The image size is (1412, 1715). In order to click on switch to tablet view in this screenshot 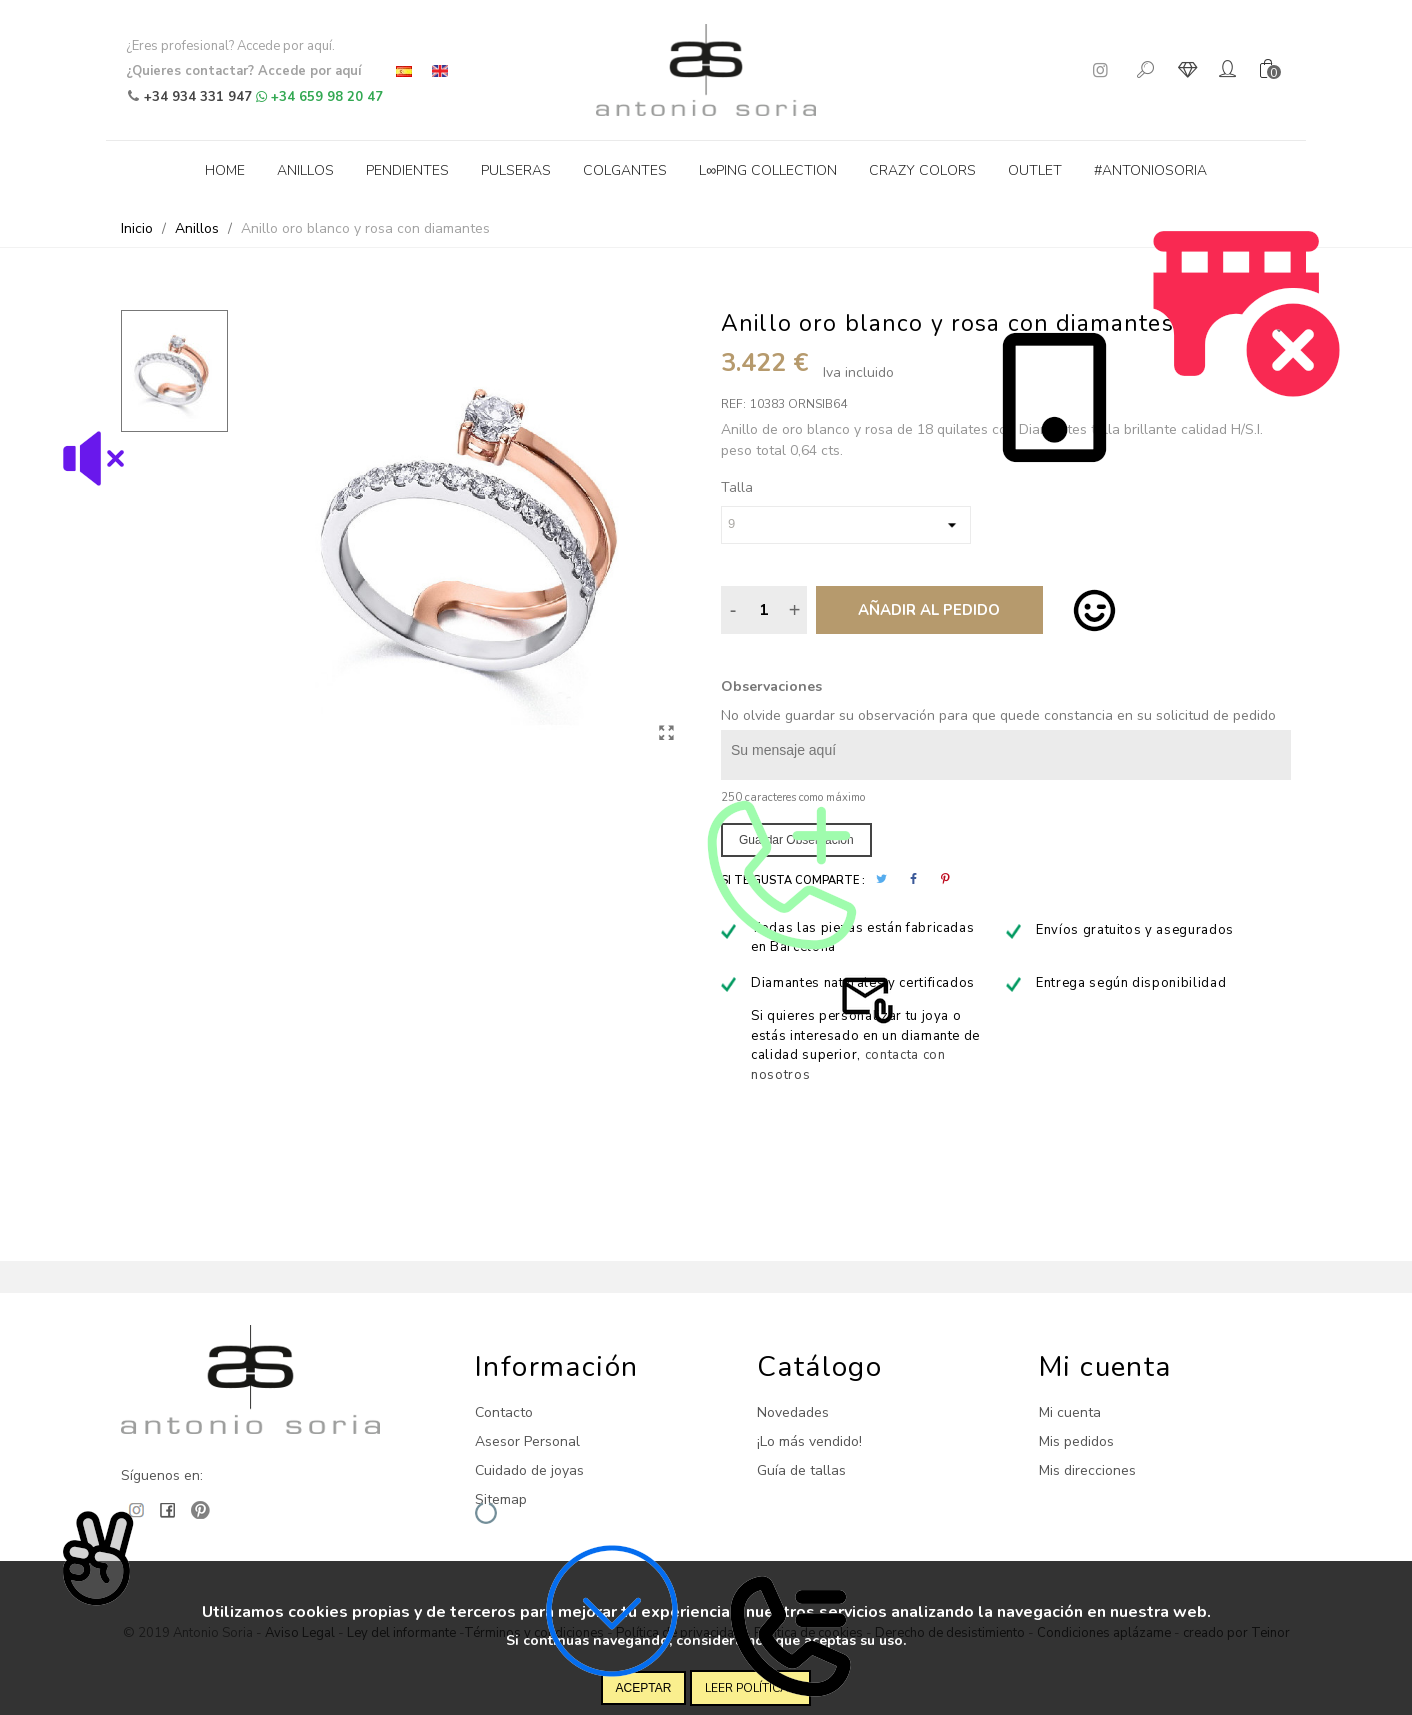, I will do `click(1054, 397)`.